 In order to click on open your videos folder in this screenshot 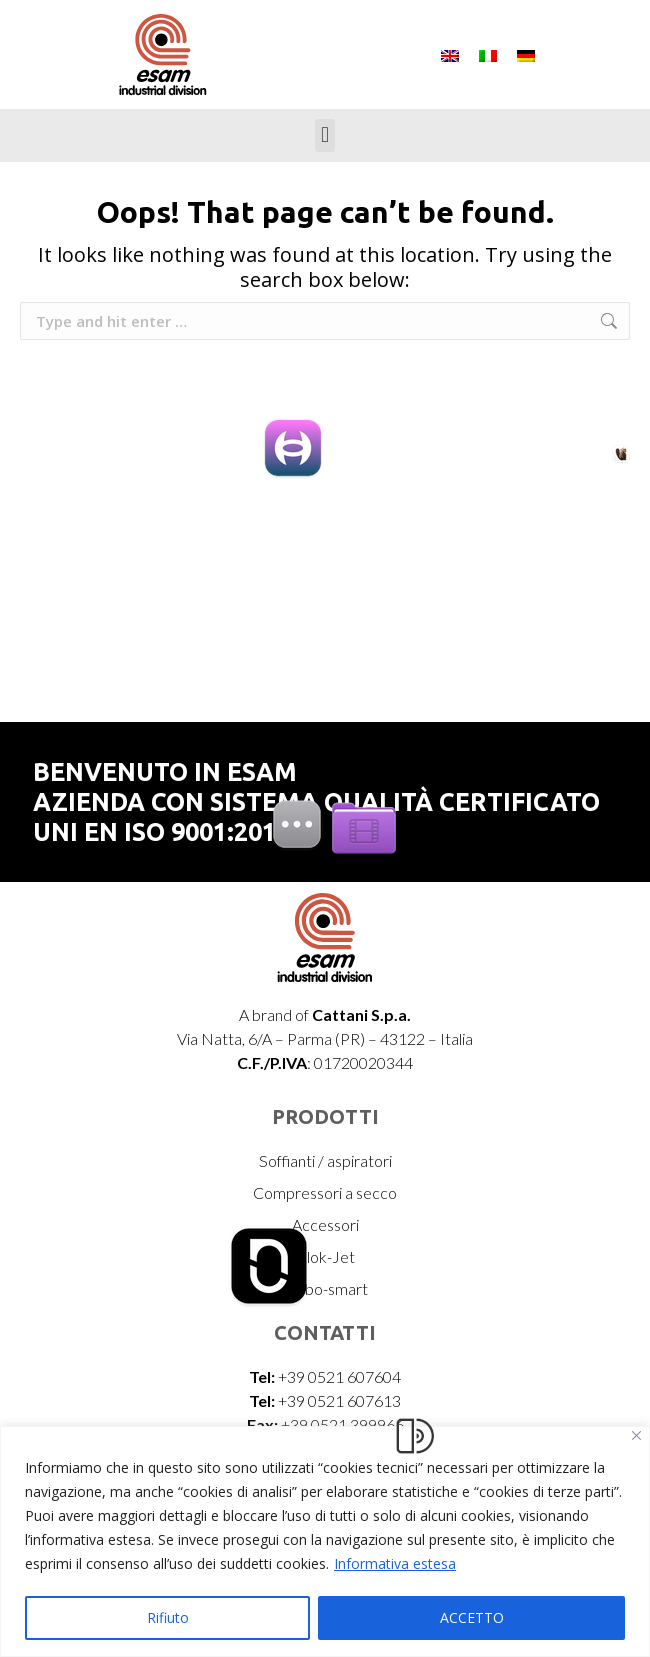, I will do `click(364, 828)`.